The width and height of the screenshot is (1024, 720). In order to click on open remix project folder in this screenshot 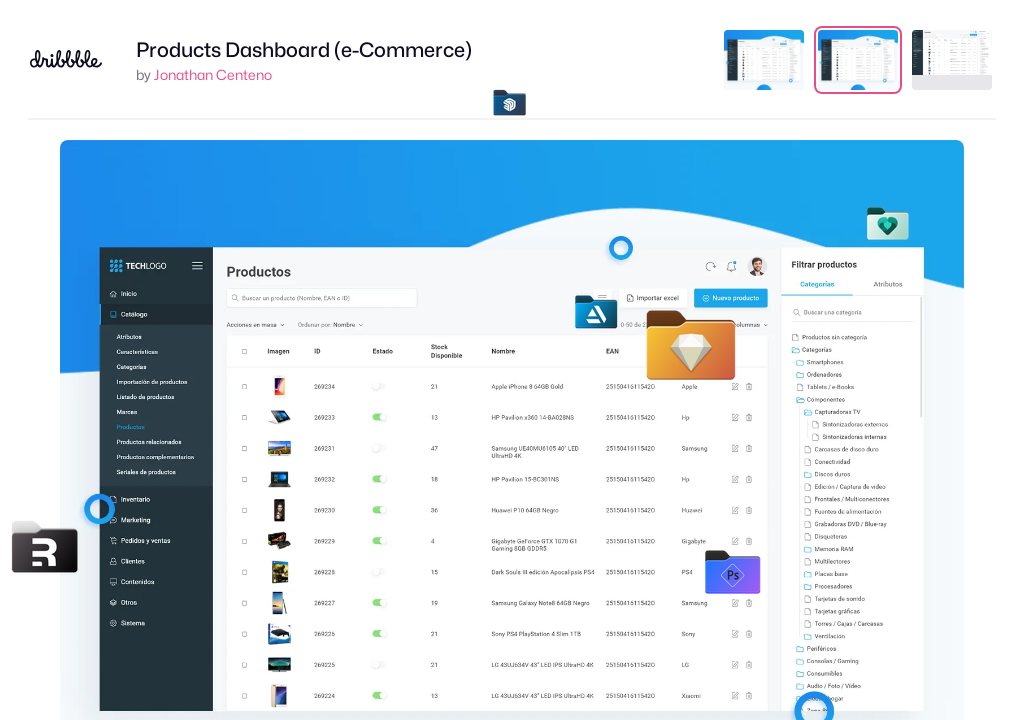, I will do `click(44, 548)`.